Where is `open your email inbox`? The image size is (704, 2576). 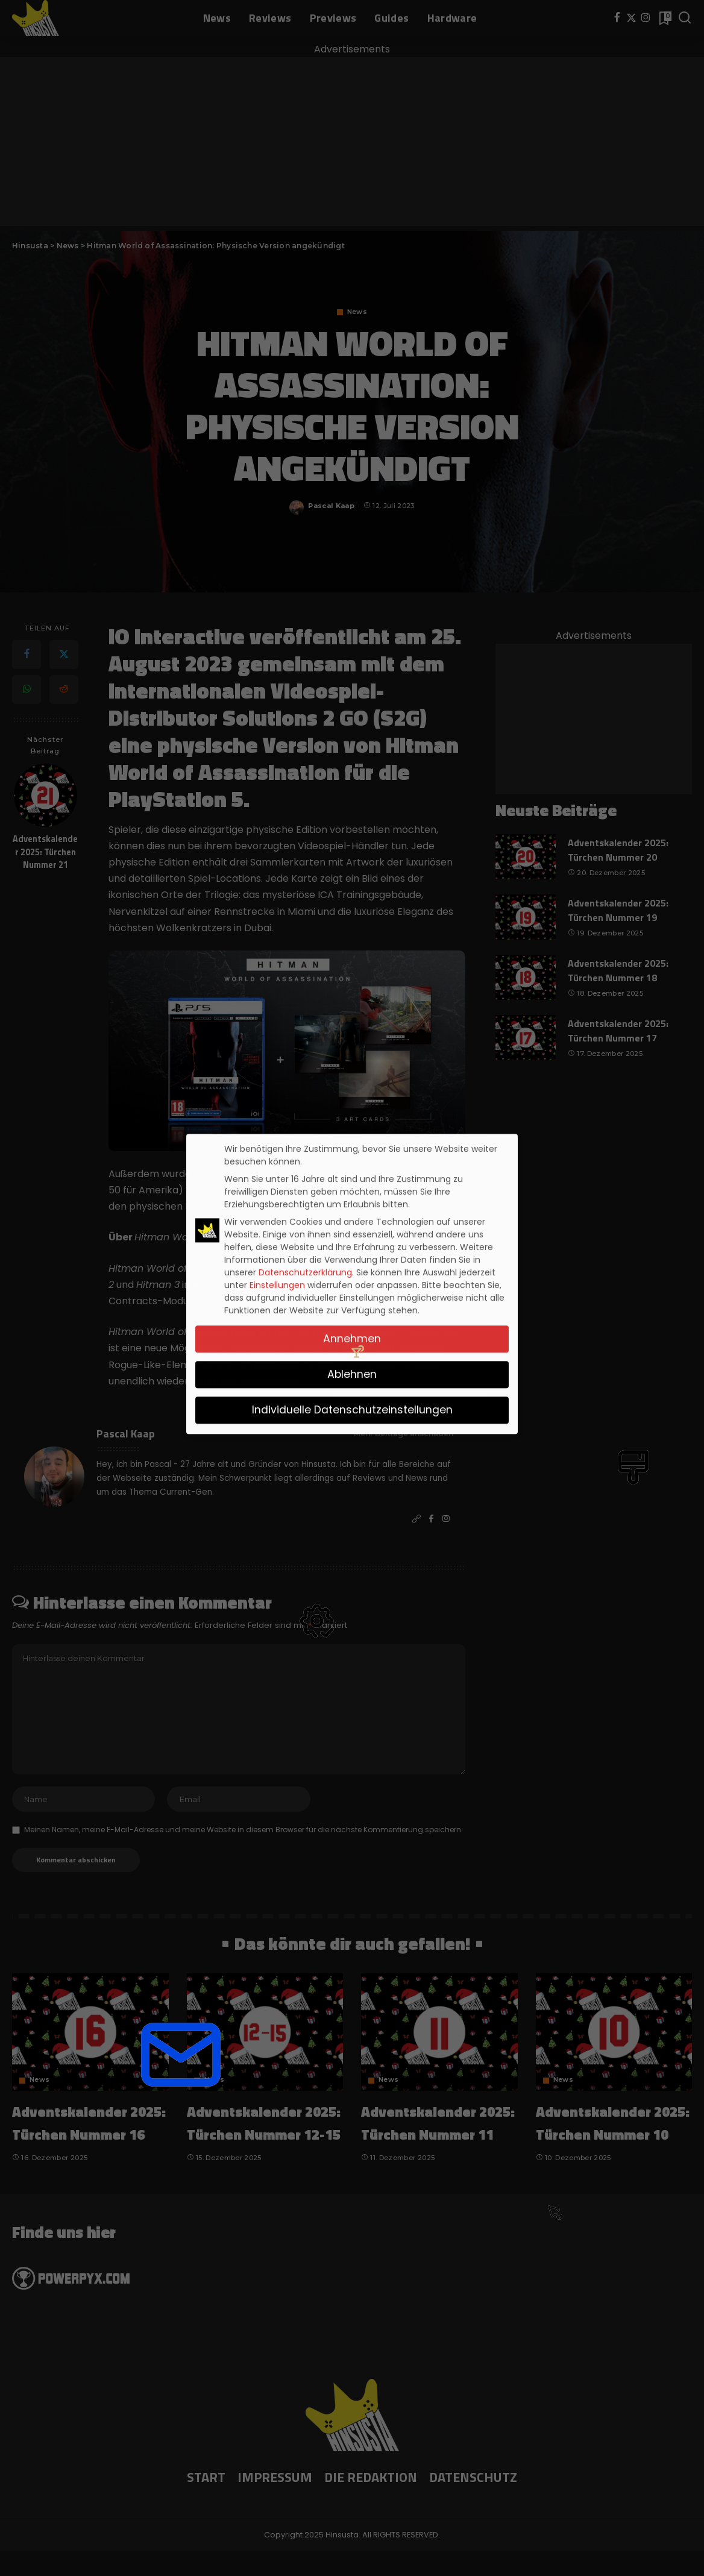
open your email inbox is located at coordinates (181, 2055).